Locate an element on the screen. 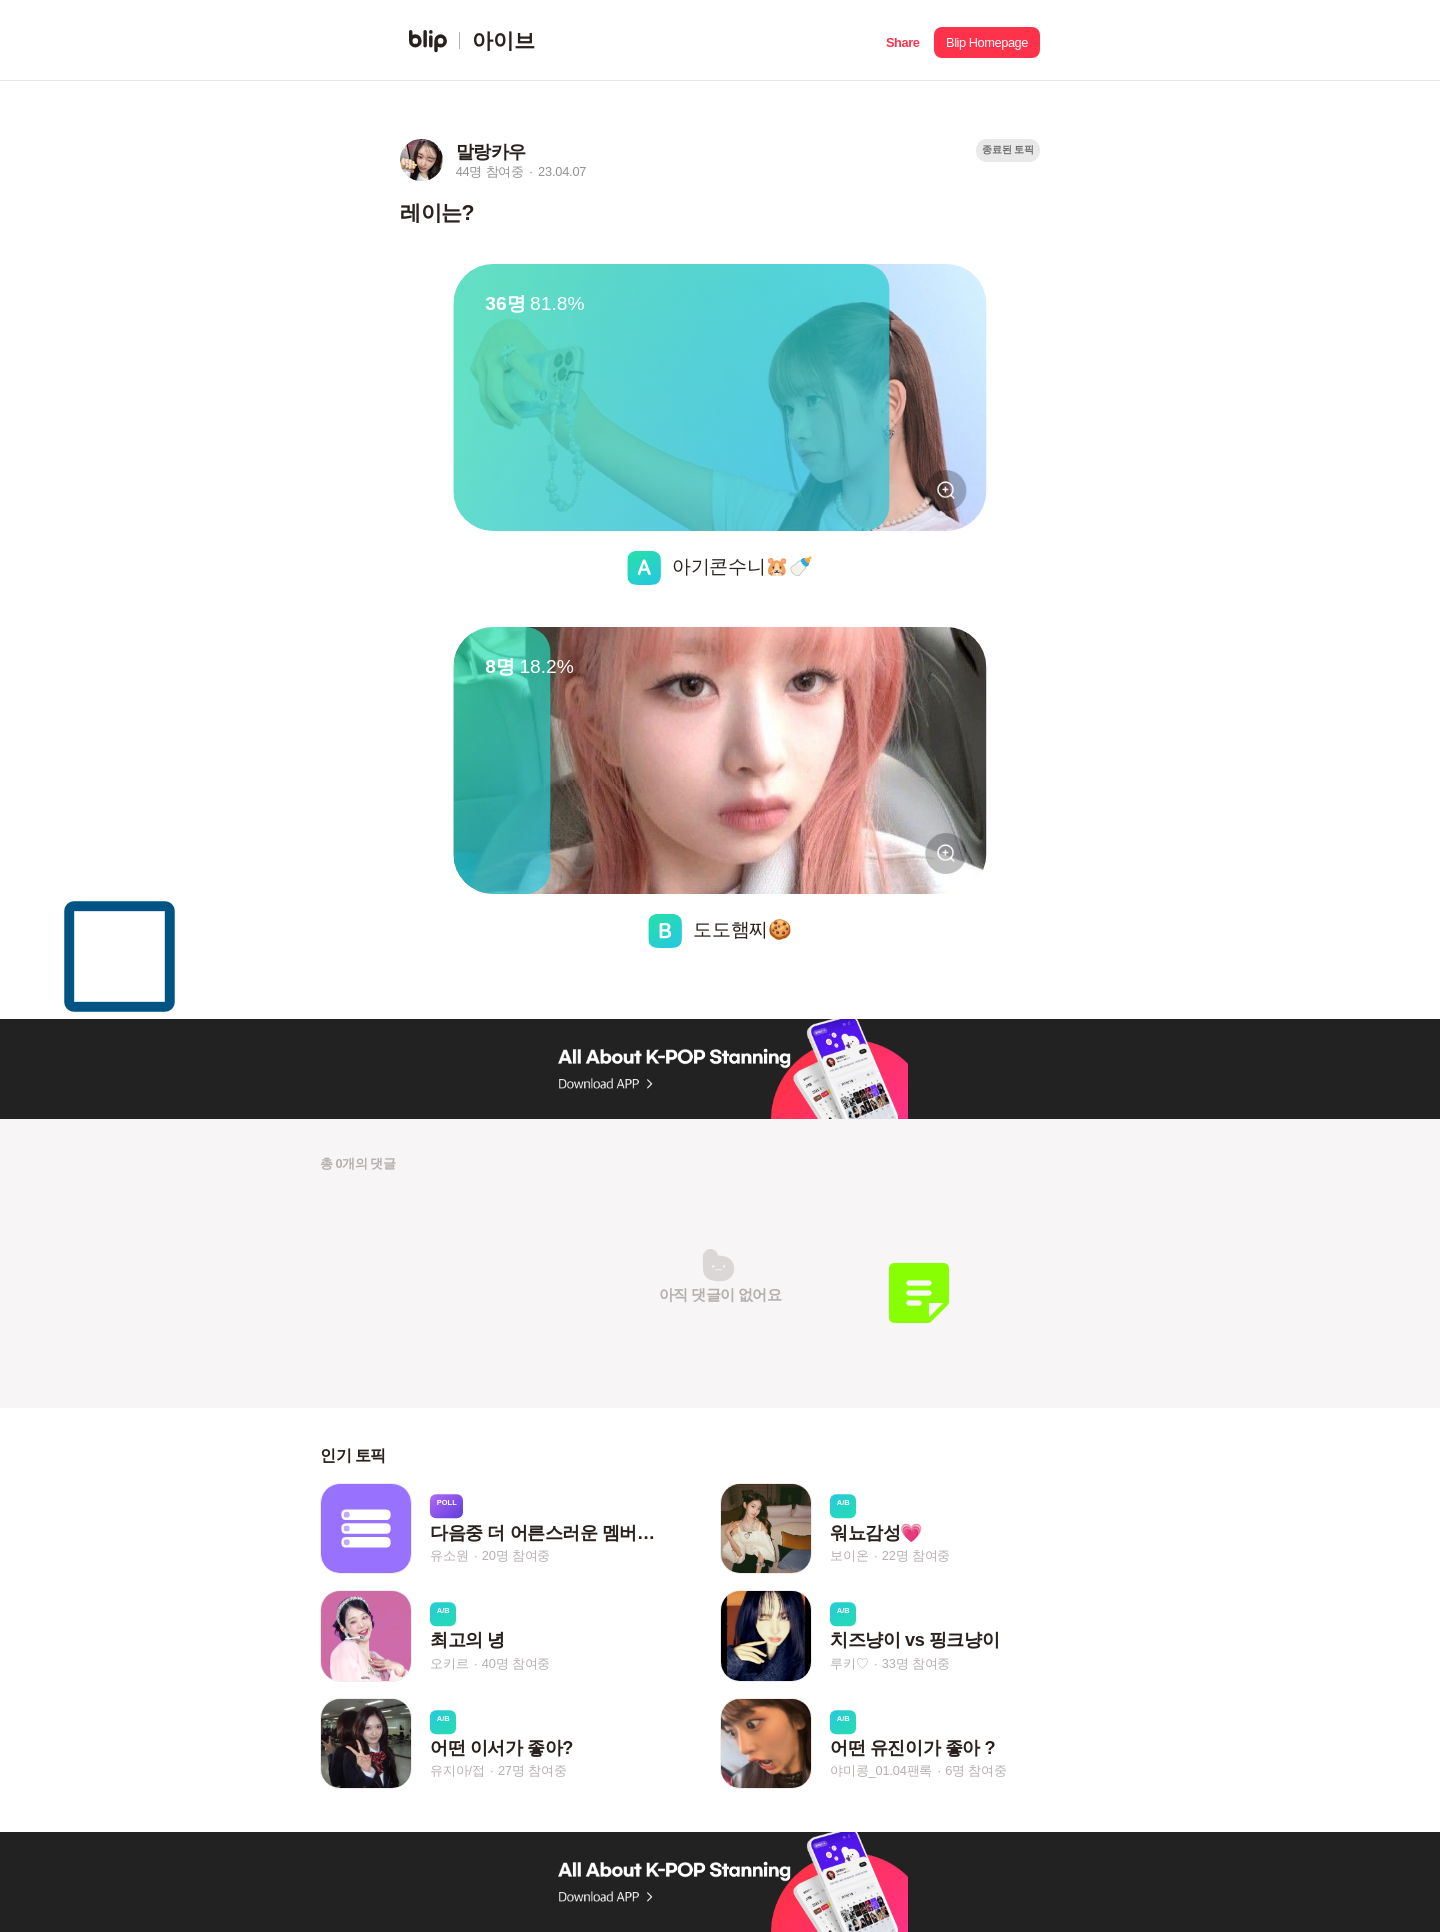 The width and height of the screenshot is (1440, 1932). create a new note is located at coordinates (919, 1293).